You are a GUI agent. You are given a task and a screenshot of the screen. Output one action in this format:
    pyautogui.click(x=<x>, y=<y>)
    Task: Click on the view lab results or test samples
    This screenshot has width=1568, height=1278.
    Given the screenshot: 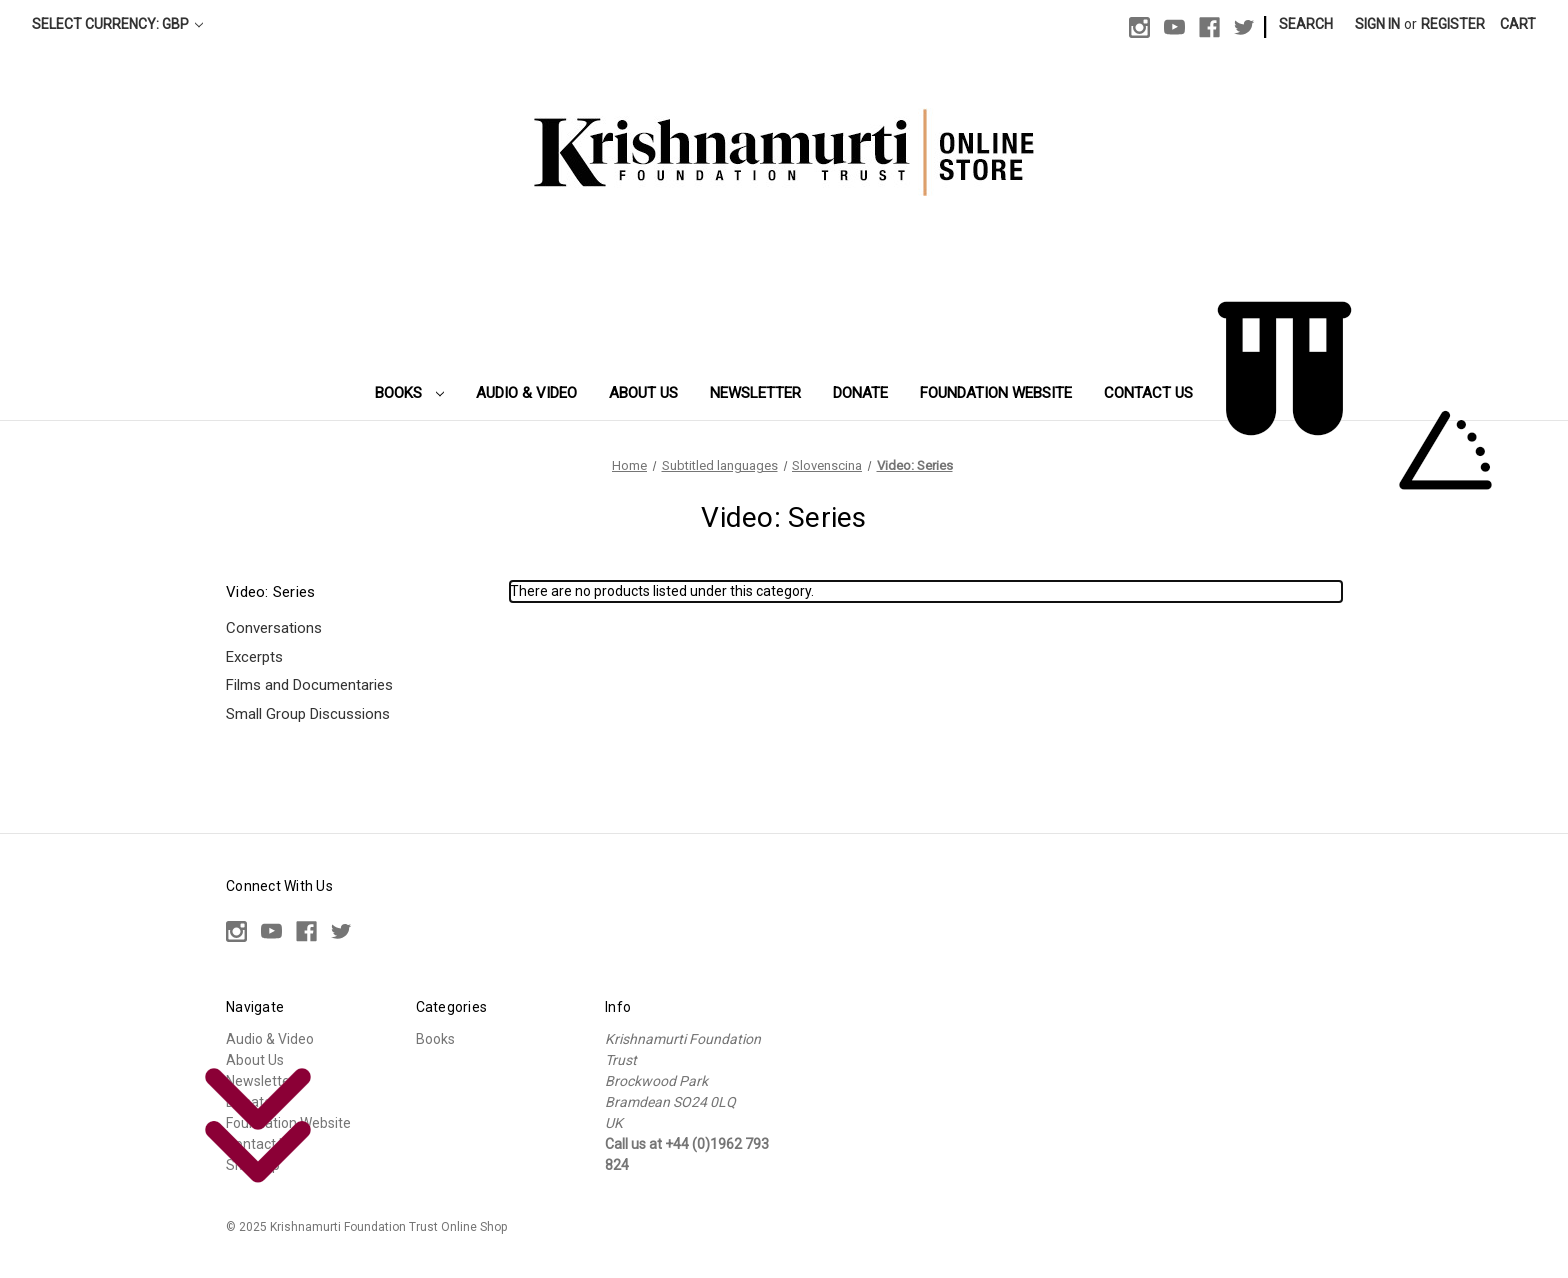 What is the action you would take?
    pyautogui.click(x=1284, y=368)
    